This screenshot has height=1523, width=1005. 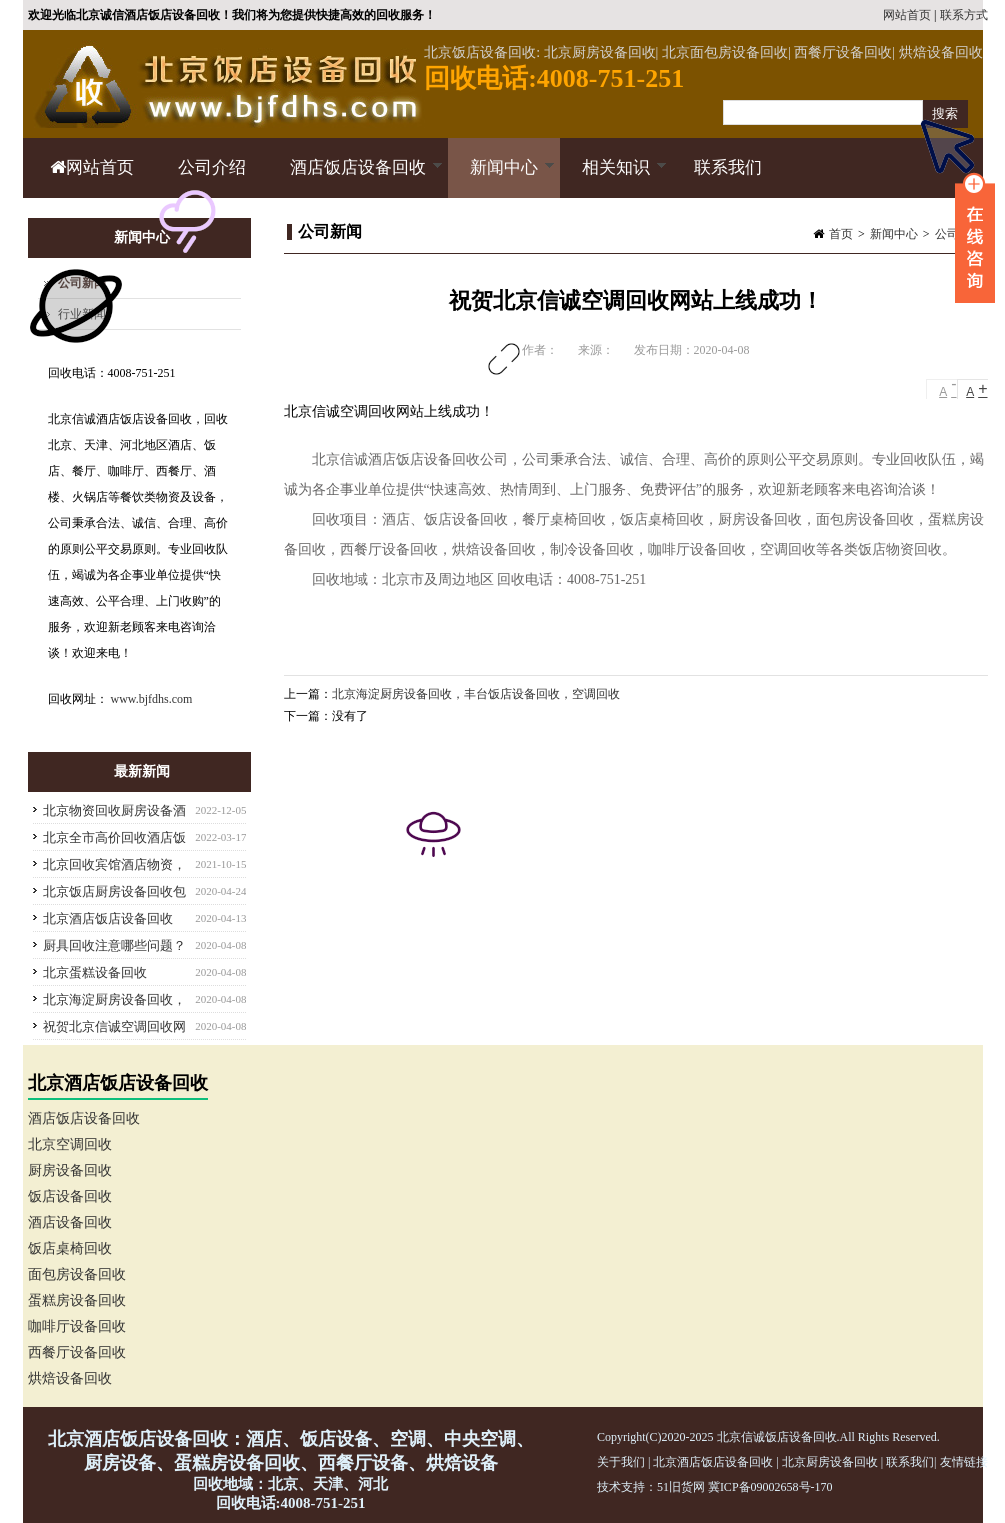 I want to click on mouse cursor pointer, so click(x=947, y=146).